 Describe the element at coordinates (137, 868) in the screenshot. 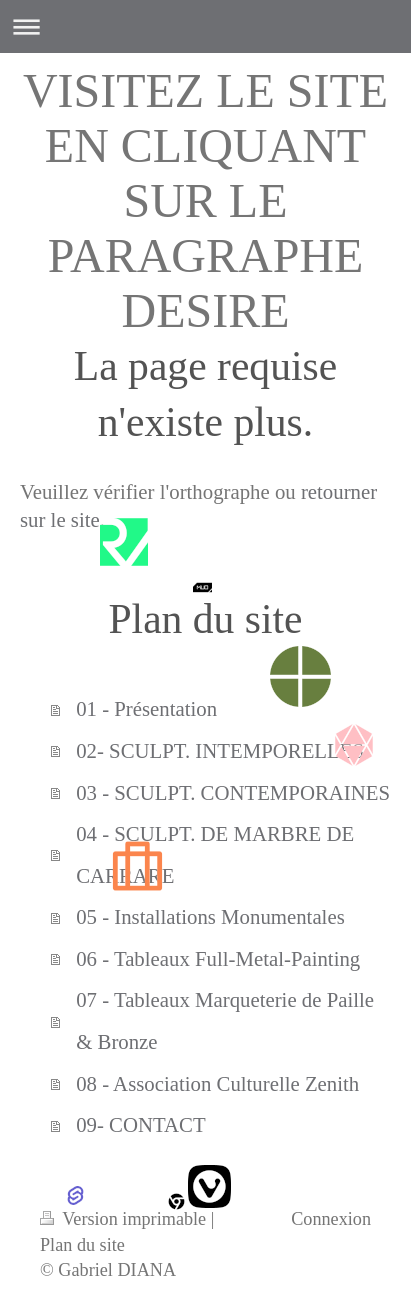

I see `access work or business documents` at that location.